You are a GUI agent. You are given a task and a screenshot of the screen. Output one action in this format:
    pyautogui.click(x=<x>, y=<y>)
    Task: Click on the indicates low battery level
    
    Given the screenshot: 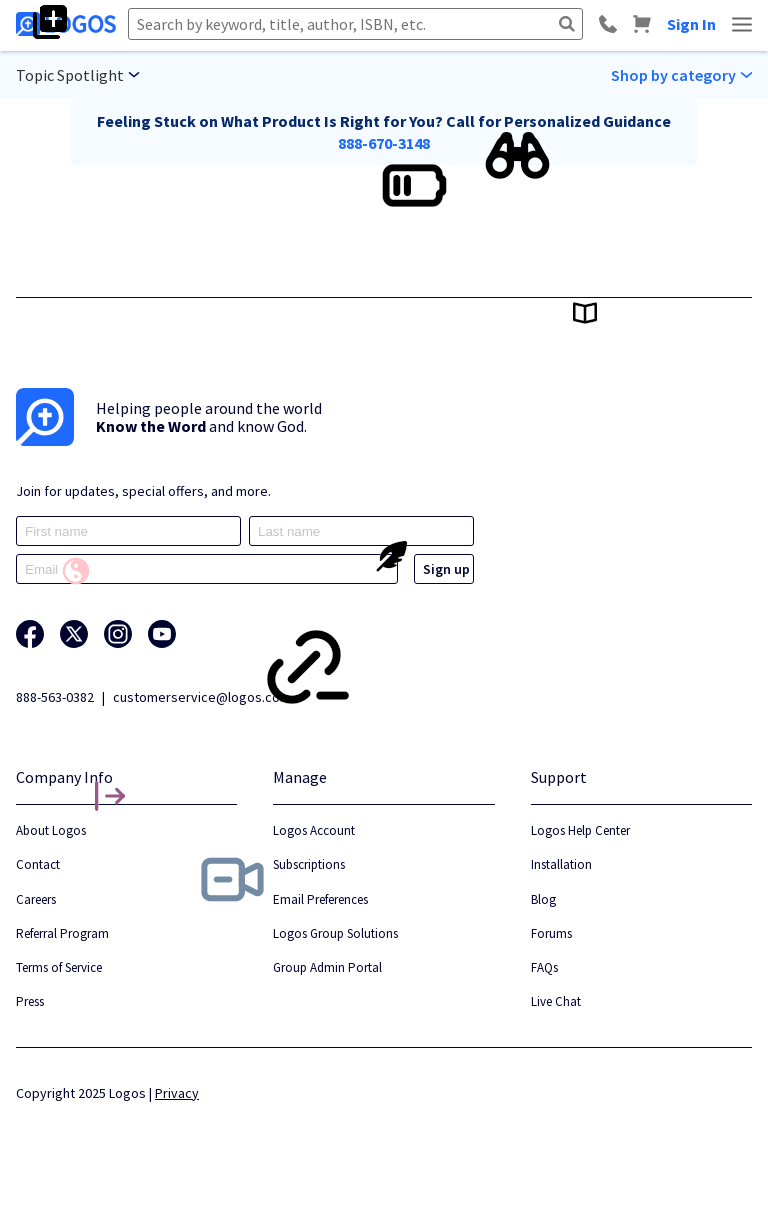 What is the action you would take?
    pyautogui.click(x=414, y=185)
    